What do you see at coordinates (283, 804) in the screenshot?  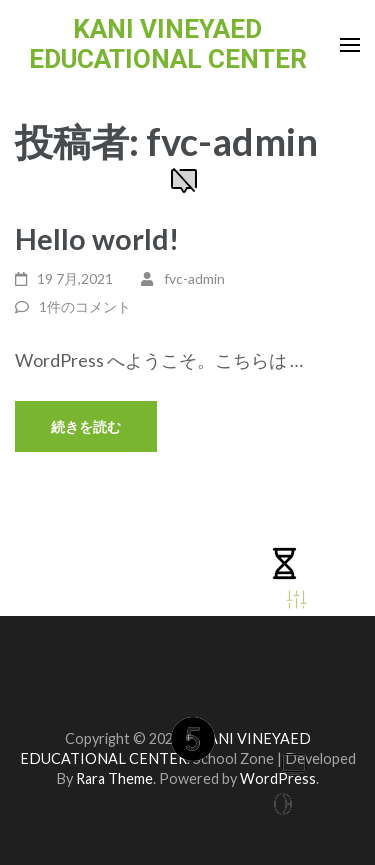 I see `view coin or currency balance` at bounding box center [283, 804].